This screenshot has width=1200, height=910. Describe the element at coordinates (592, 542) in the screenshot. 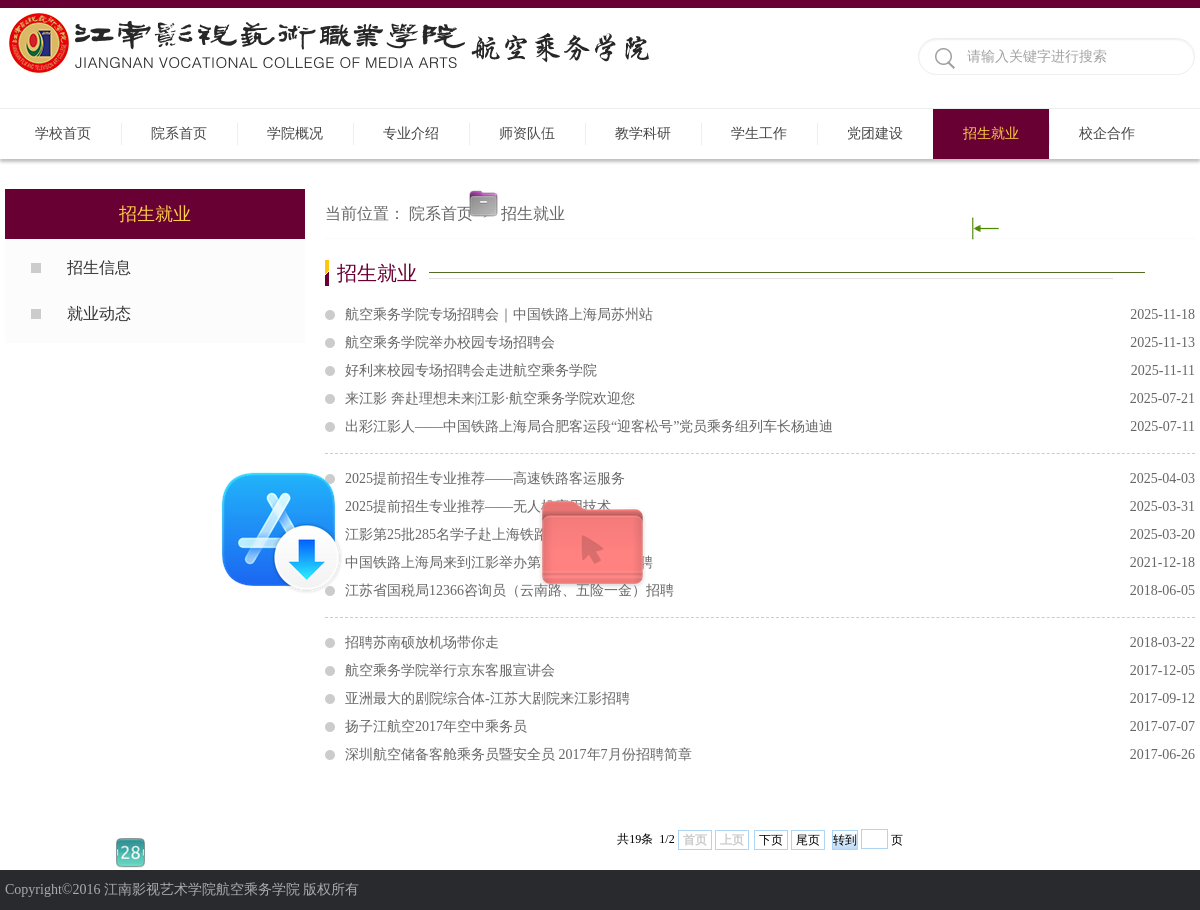

I see `open krusader file manager with root privileges` at that location.